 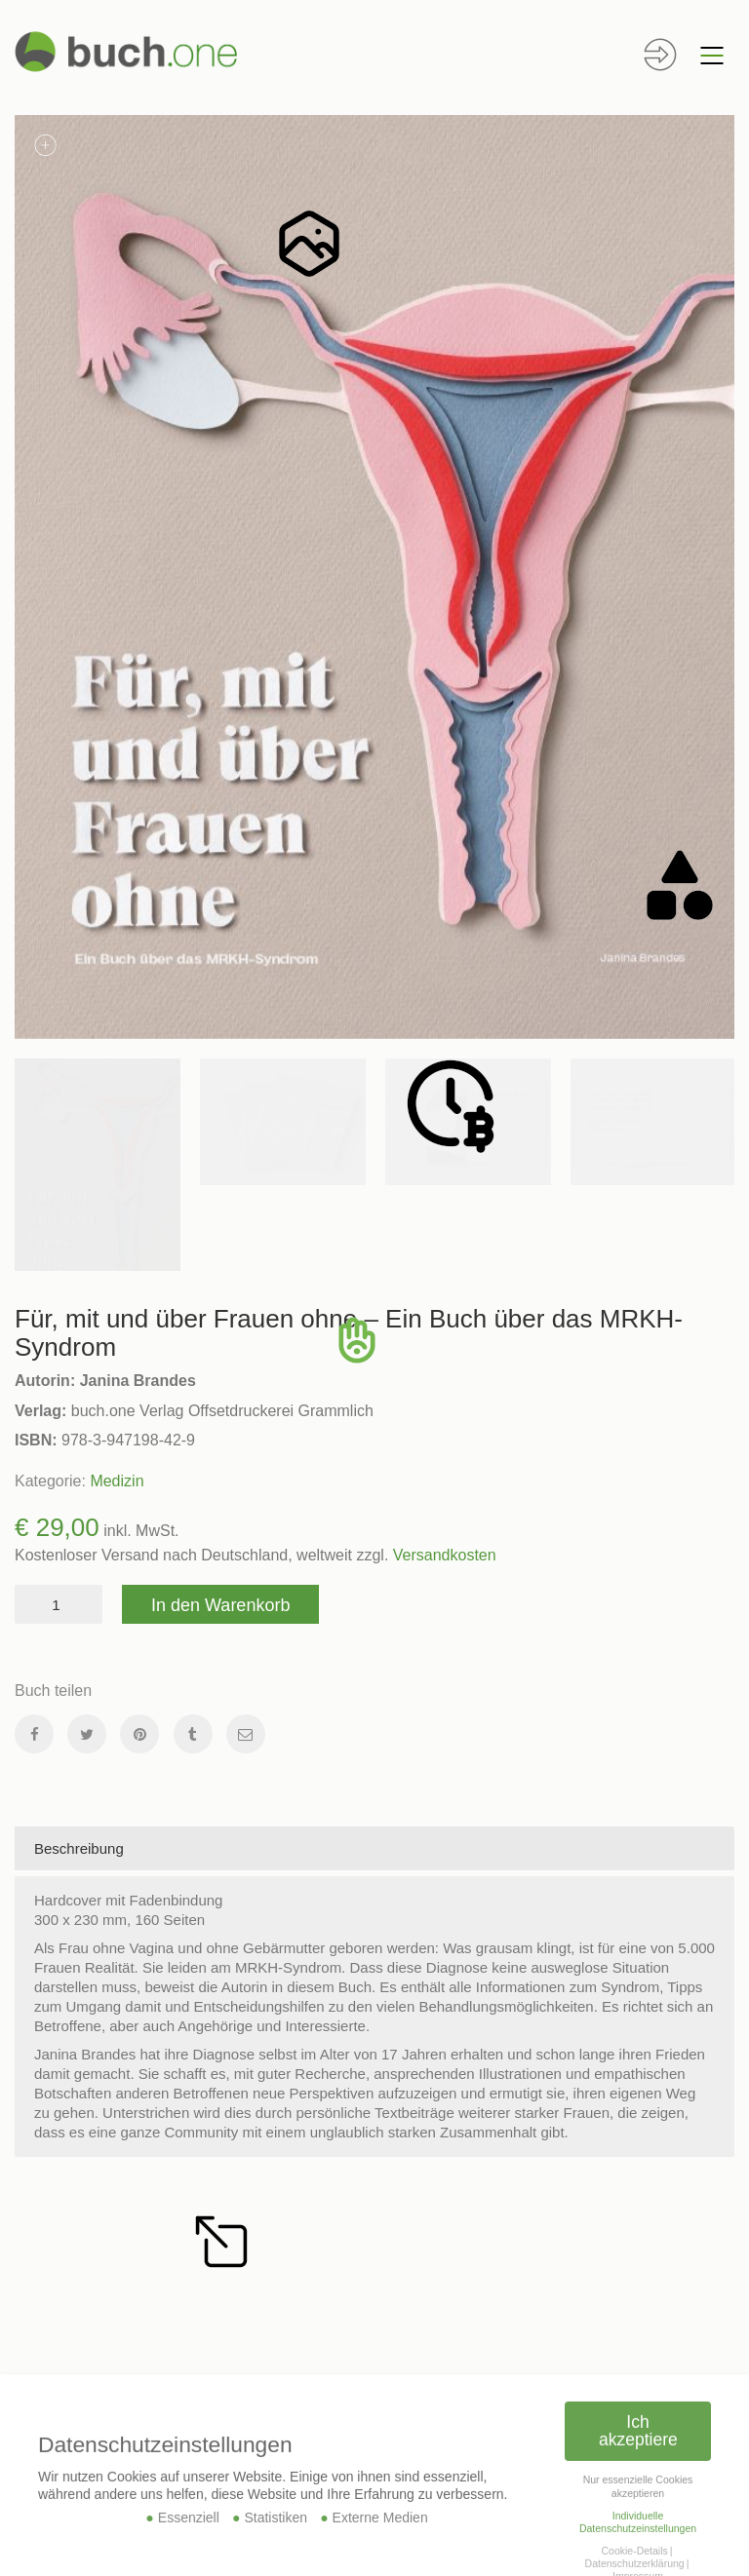 What do you see at coordinates (357, 1340) in the screenshot?
I see `access palm reading or hand analysis feature` at bounding box center [357, 1340].